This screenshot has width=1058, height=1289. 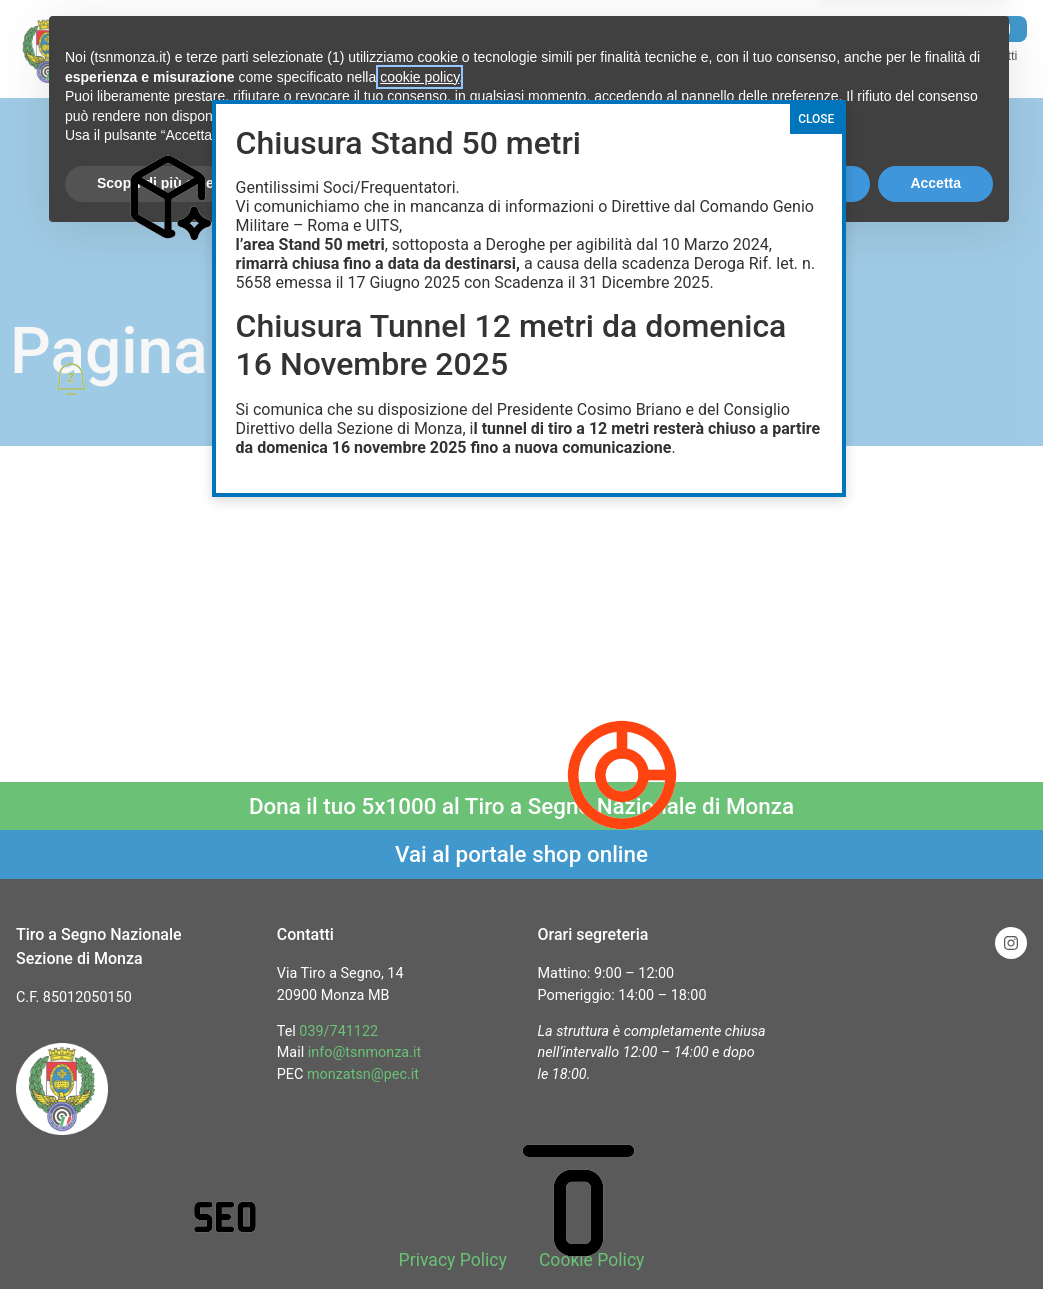 What do you see at coordinates (578, 1200) in the screenshot?
I see `align selected elements to top` at bounding box center [578, 1200].